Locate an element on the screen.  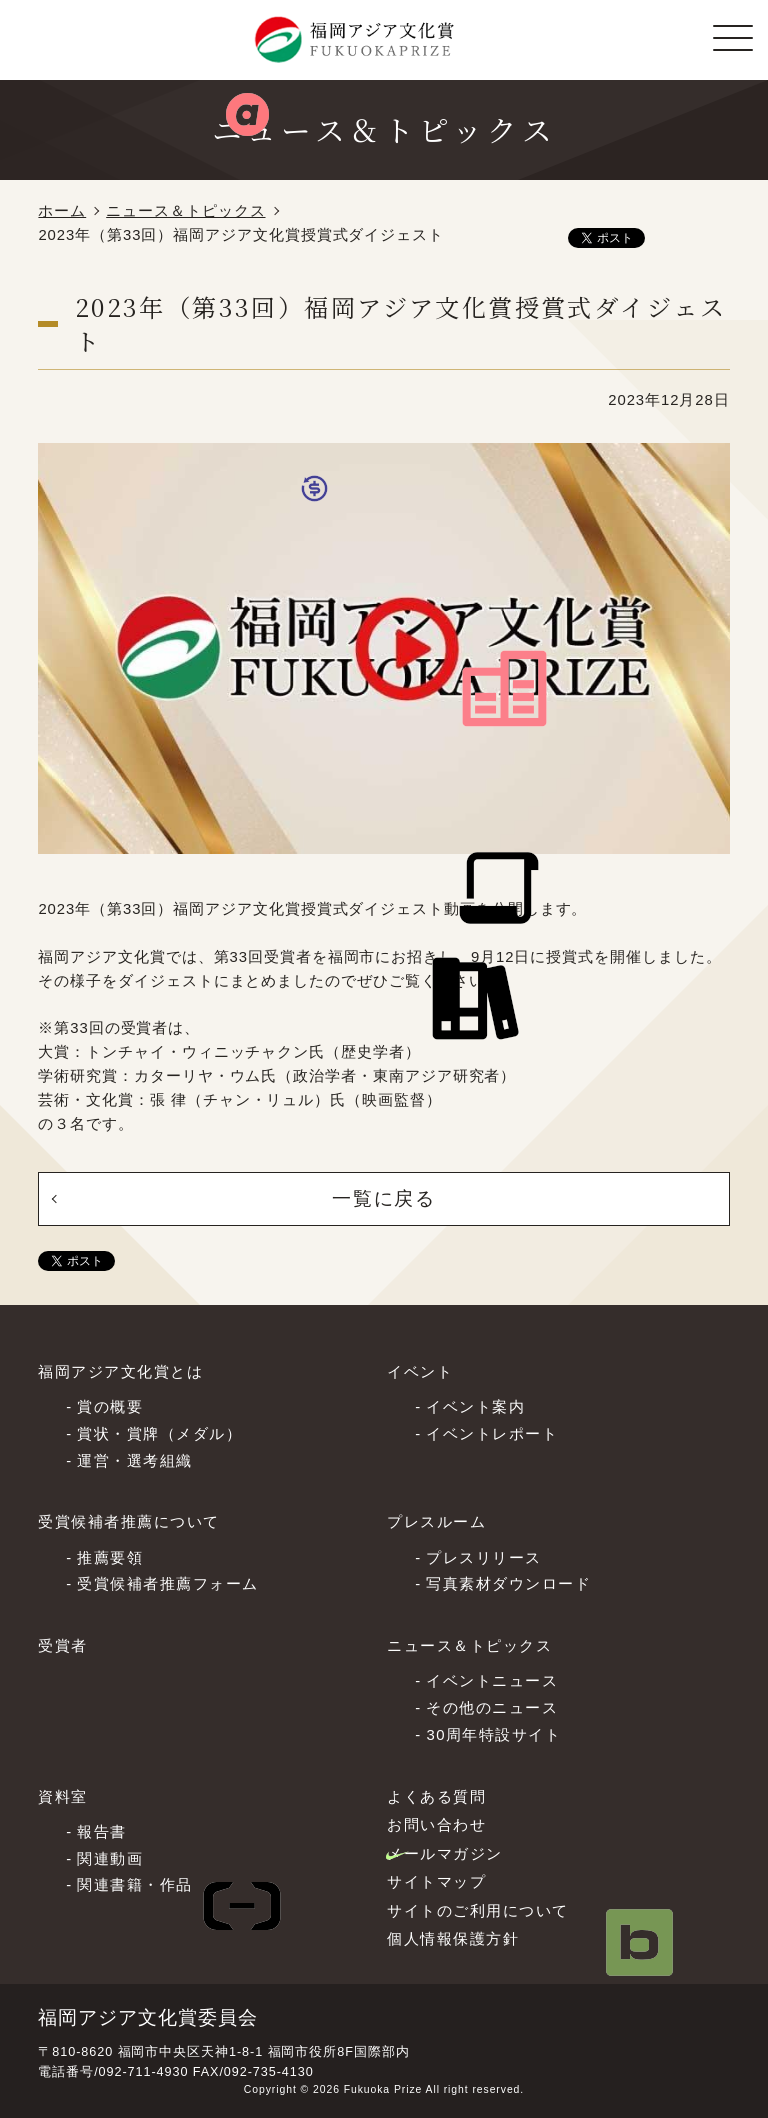
alibaba cloud services logo is located at coordinates (242, 1906).